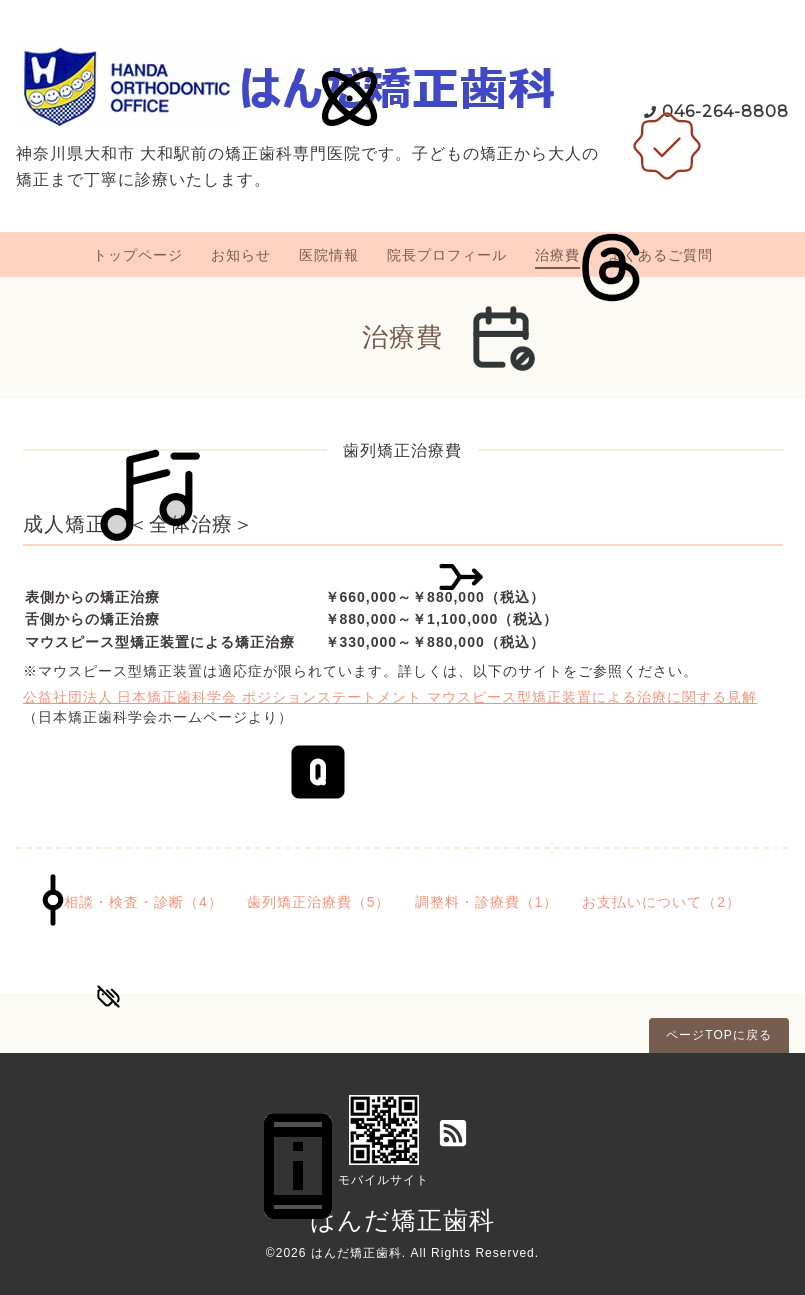  Describe the element at coordinates (318, 772) in the screenshot. I see `represents the letter Q in a keyboard or text input` at that location.